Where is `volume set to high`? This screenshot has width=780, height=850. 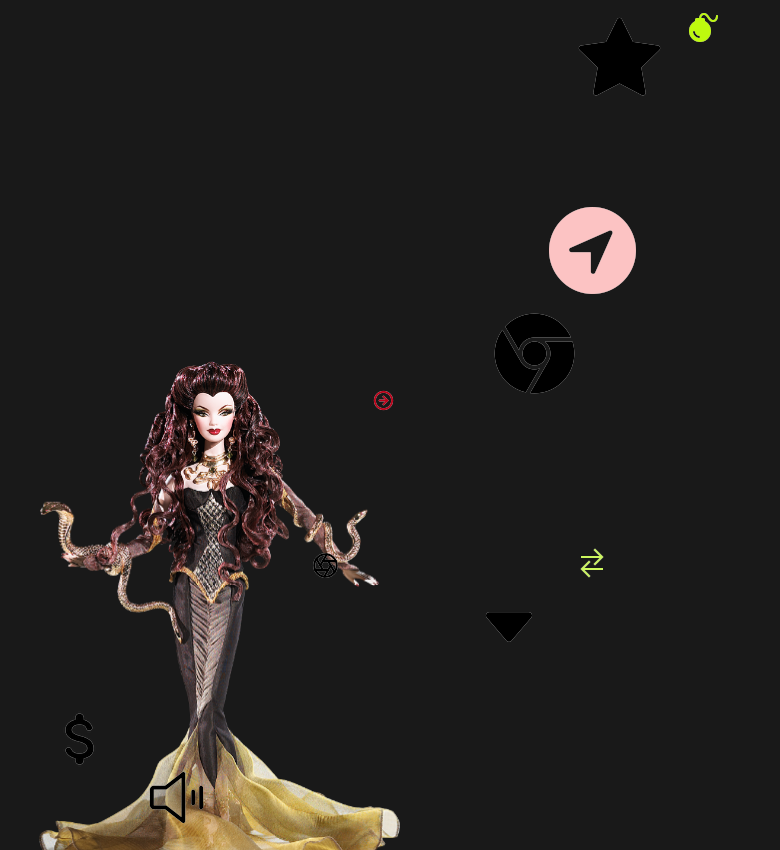 volume set to high is located at coordinates (175, 797).